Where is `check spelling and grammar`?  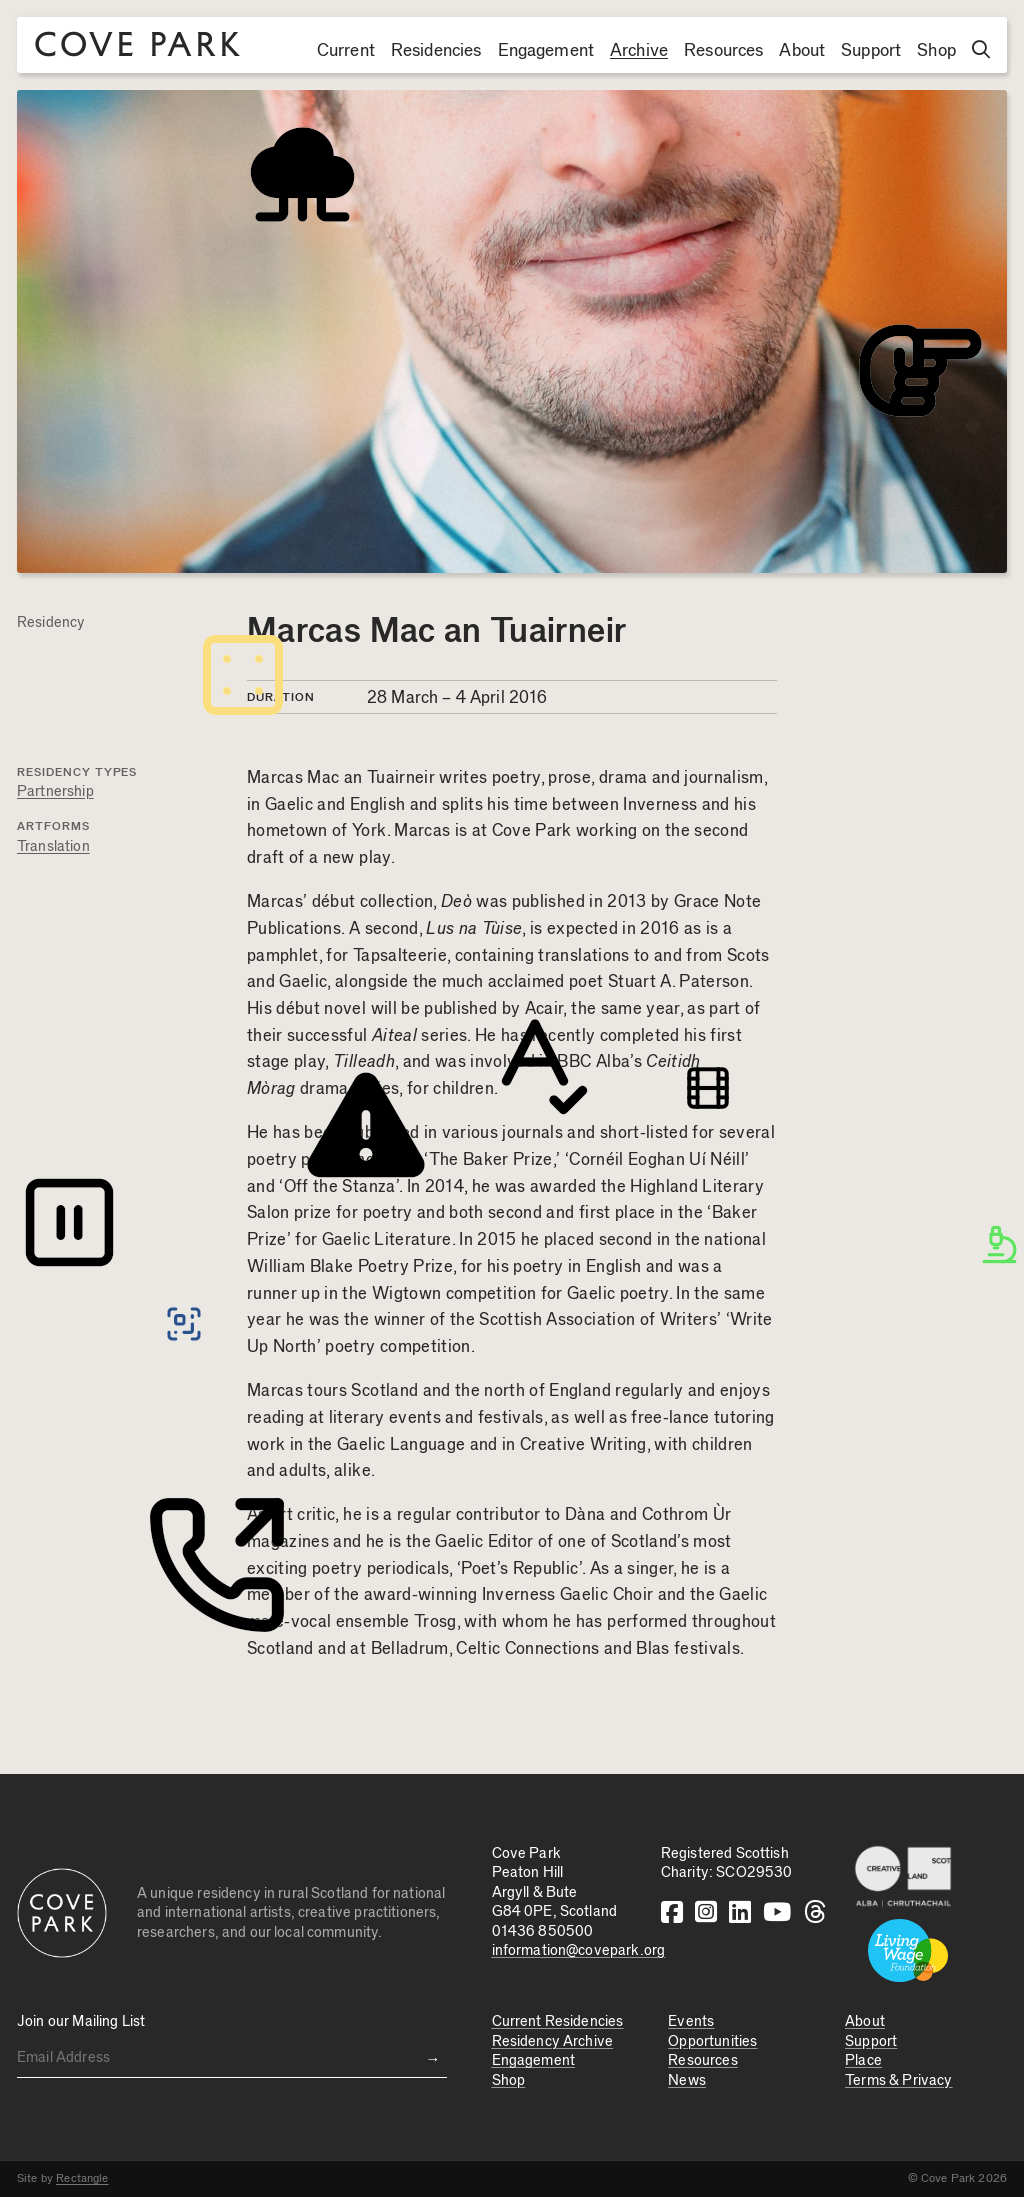
check spelling and grammar is located at coordinates (535, 1062).